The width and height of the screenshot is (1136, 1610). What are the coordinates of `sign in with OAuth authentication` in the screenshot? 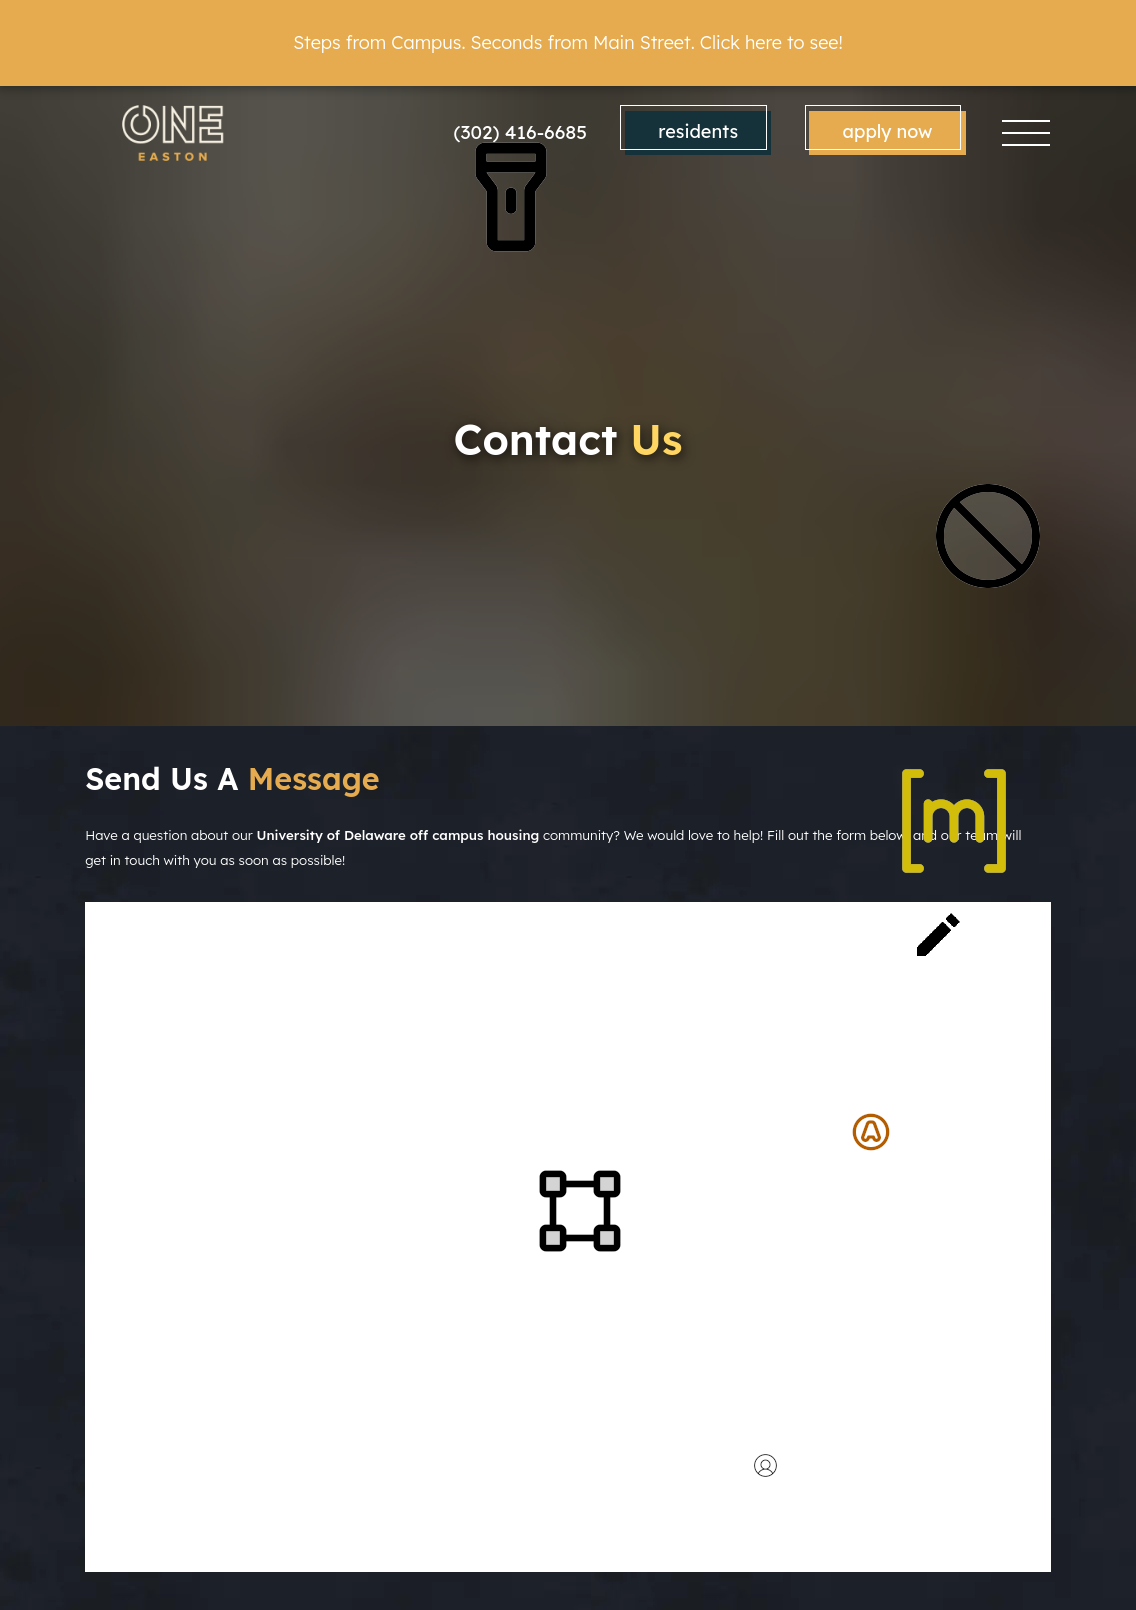 It's located at (871, 1132).